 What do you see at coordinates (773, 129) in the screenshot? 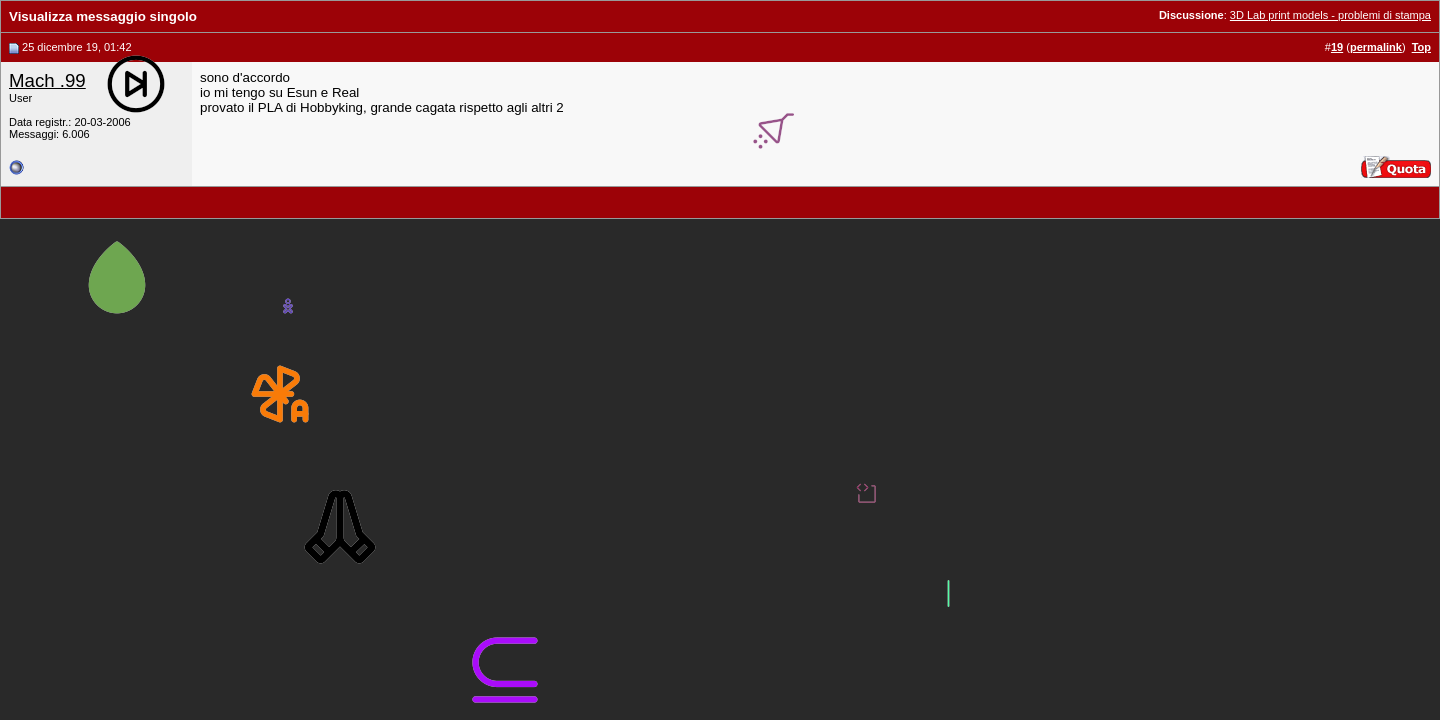
I see `access bathroom or shower facilities` at bounding box center [773, 129].